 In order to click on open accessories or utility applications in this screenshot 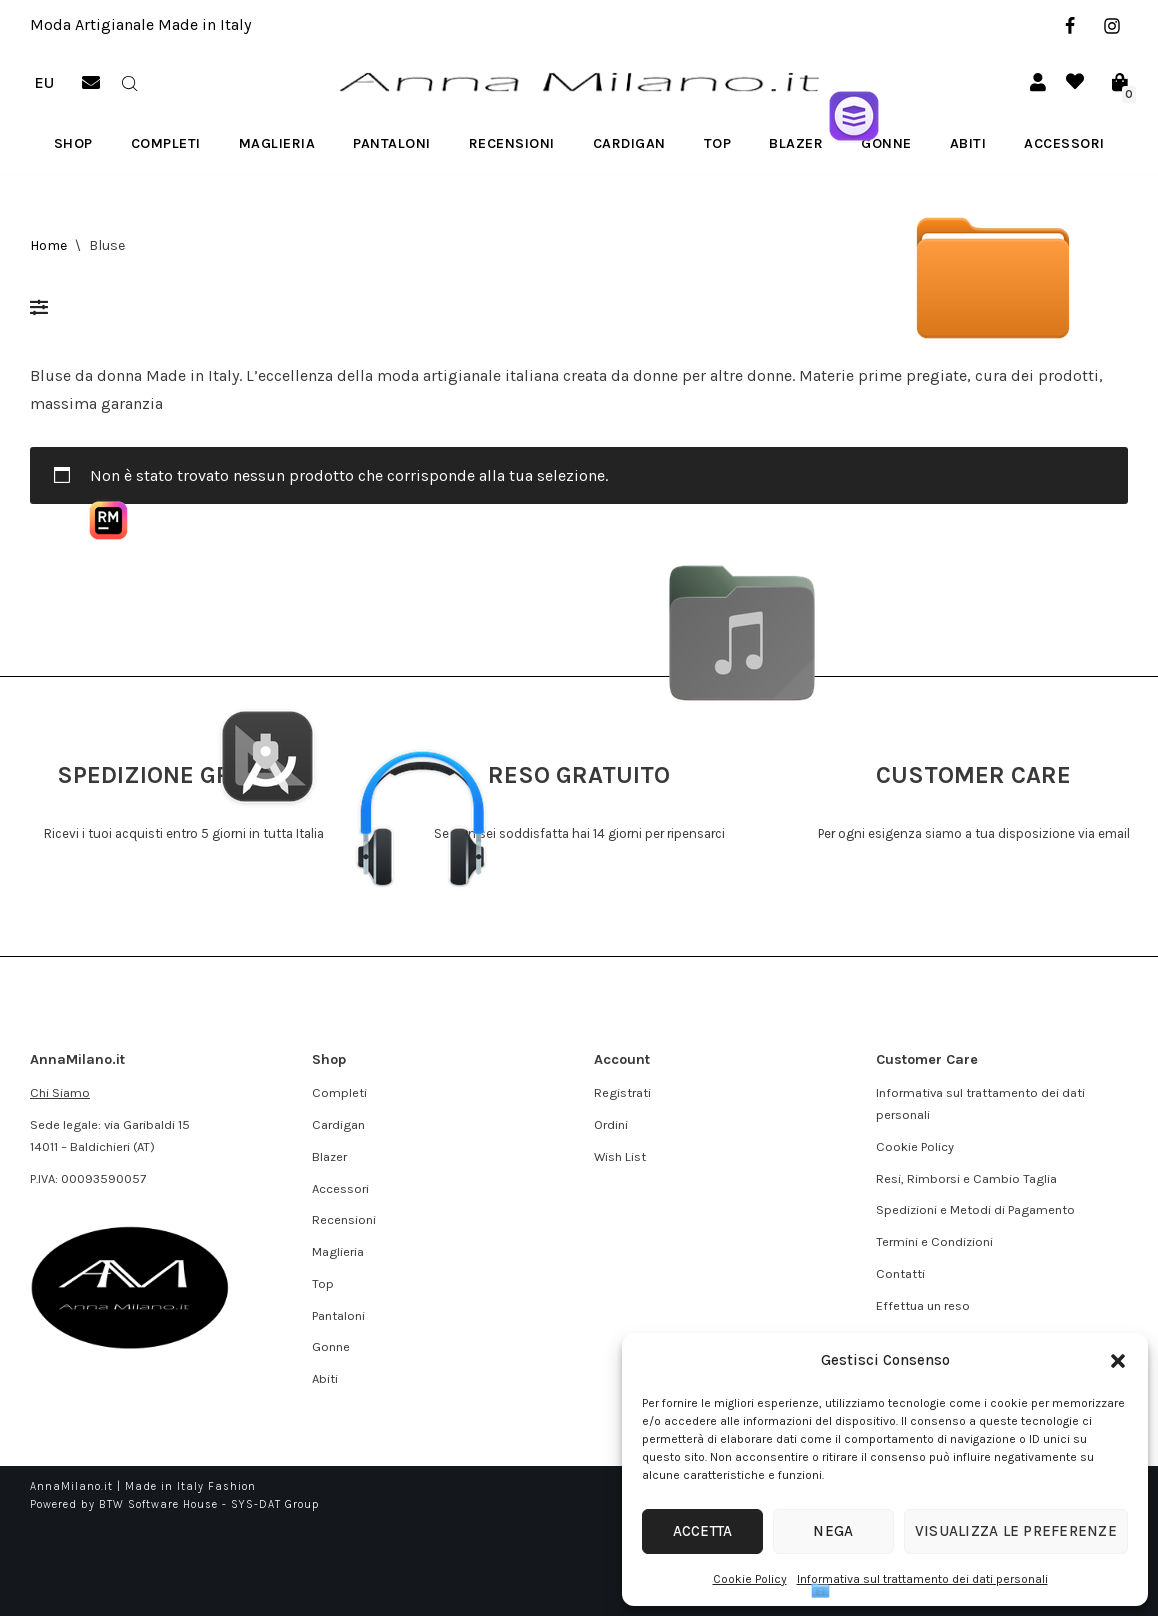, I will do `click(267, 756)`.